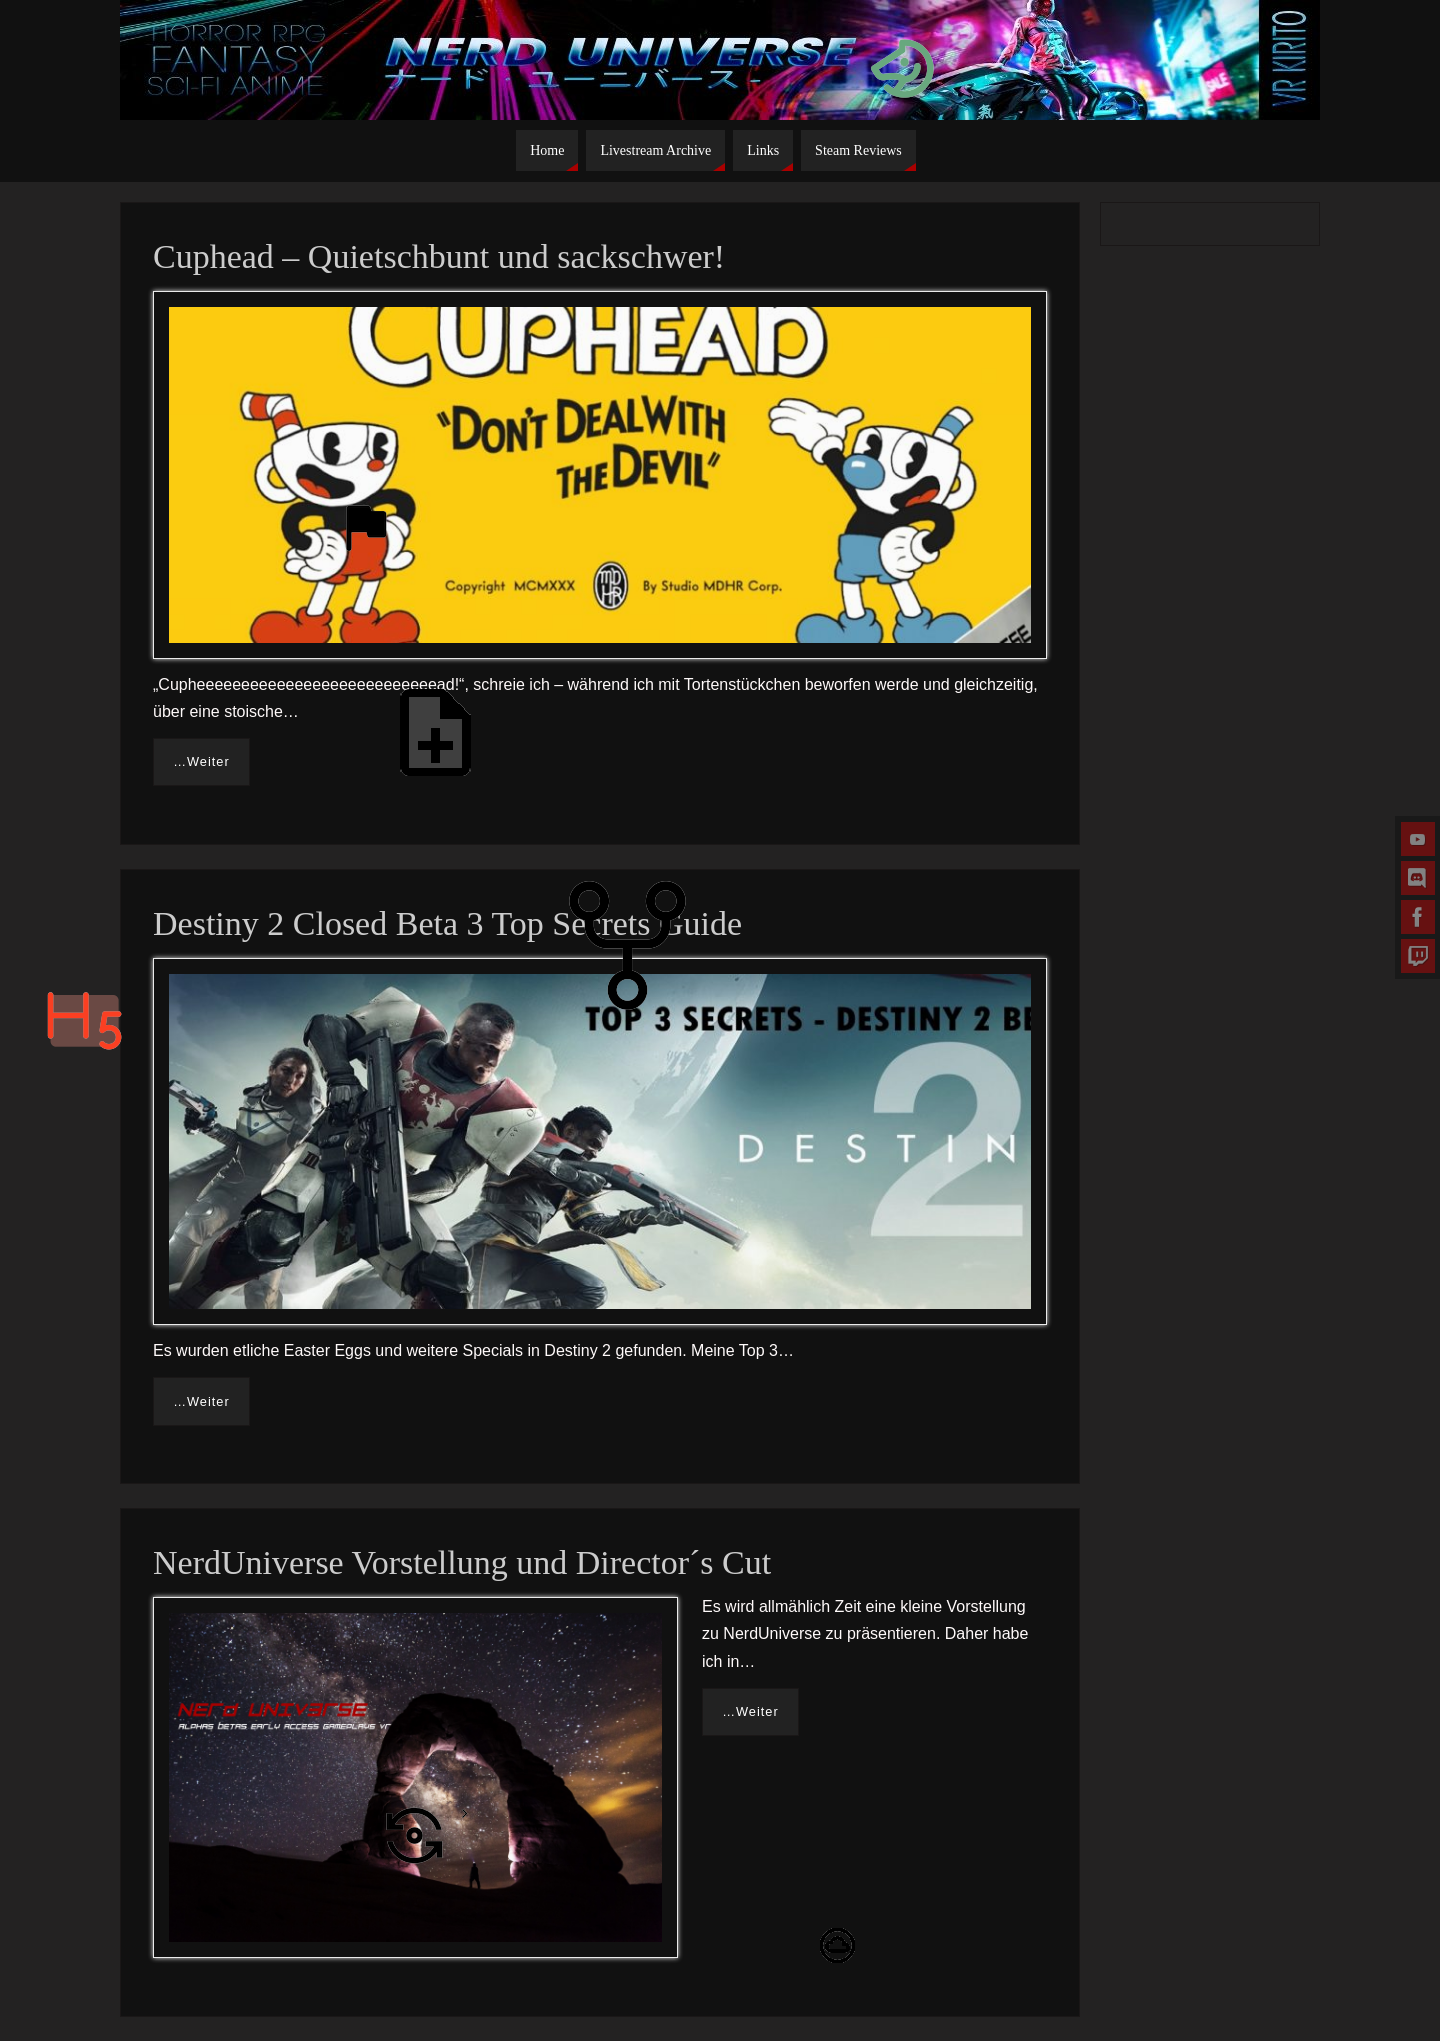 The height and width of the screenshot is (2041, 1440). I want to click on flag or mark an item for review, so click(365, 527).